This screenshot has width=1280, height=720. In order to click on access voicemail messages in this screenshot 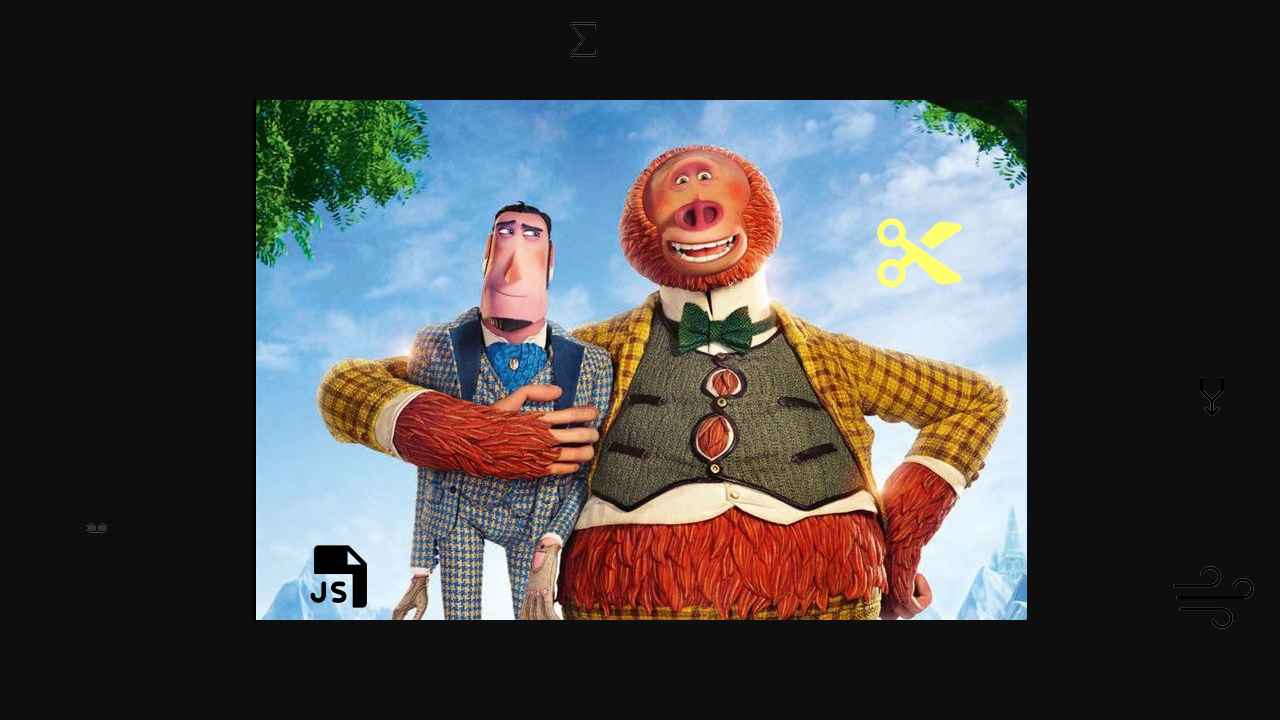, I will do `click(97, 528)`.